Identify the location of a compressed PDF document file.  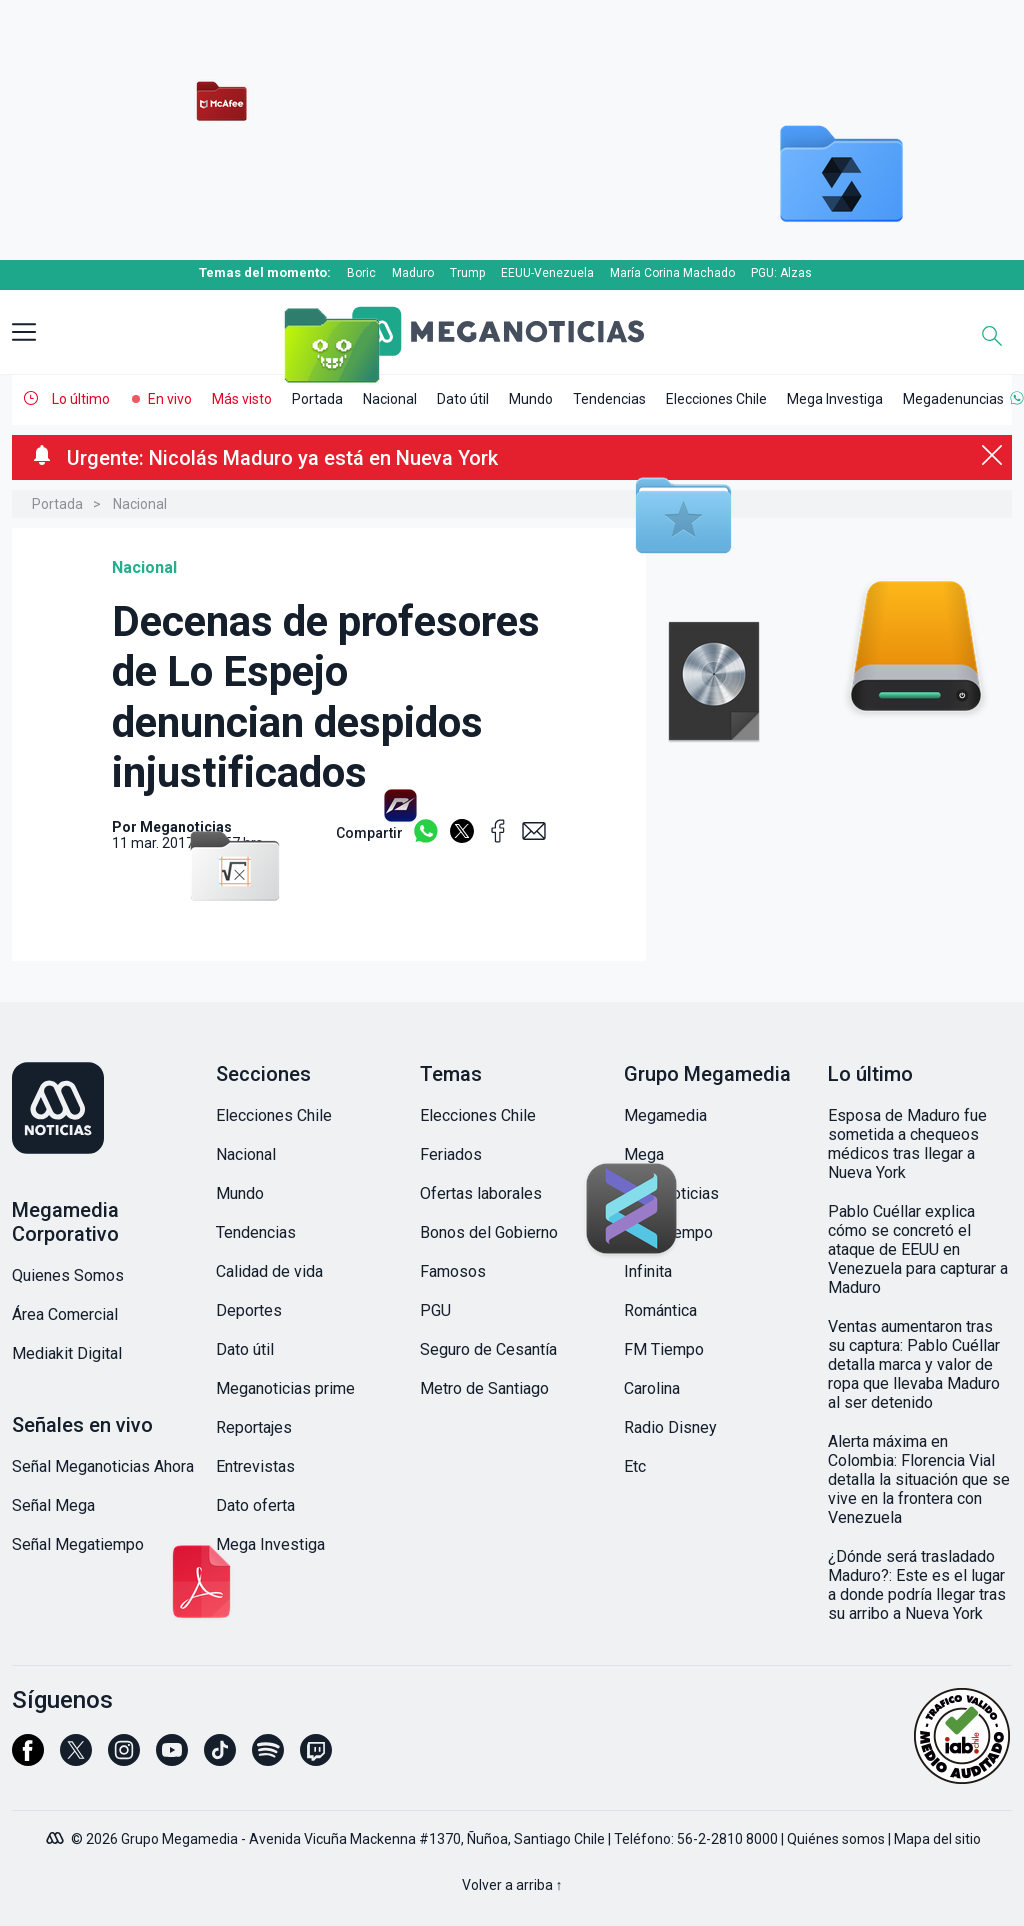
(201, 1581).